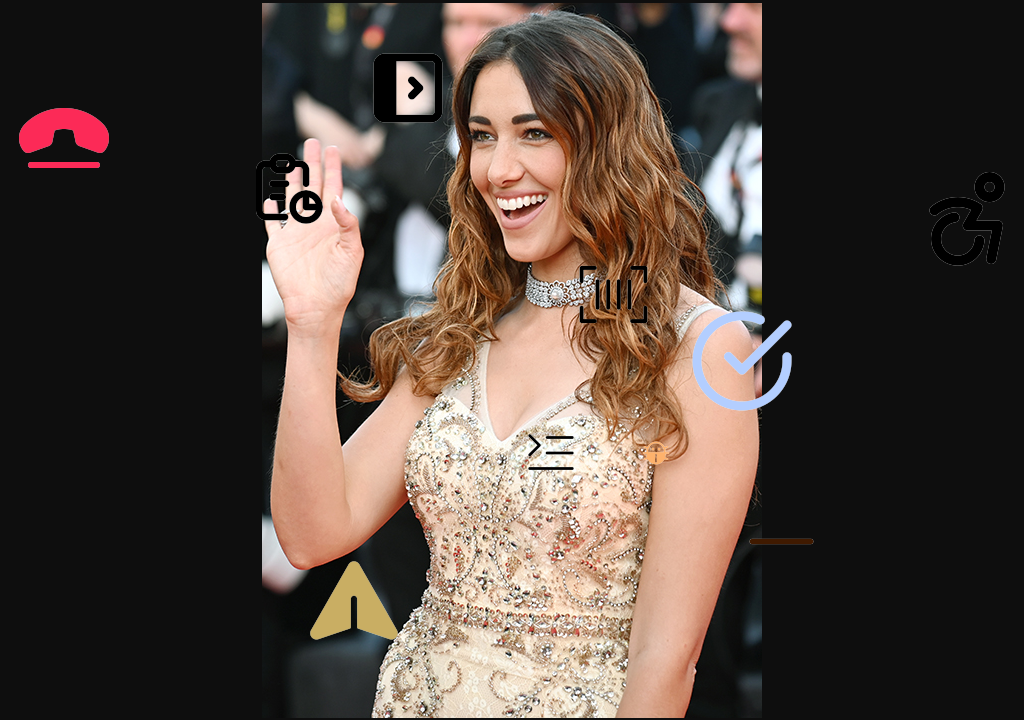  Describe the element at coordinates (969, 220) in the screenshot. I see `indicates wheelchair accessible facilities` at that location.